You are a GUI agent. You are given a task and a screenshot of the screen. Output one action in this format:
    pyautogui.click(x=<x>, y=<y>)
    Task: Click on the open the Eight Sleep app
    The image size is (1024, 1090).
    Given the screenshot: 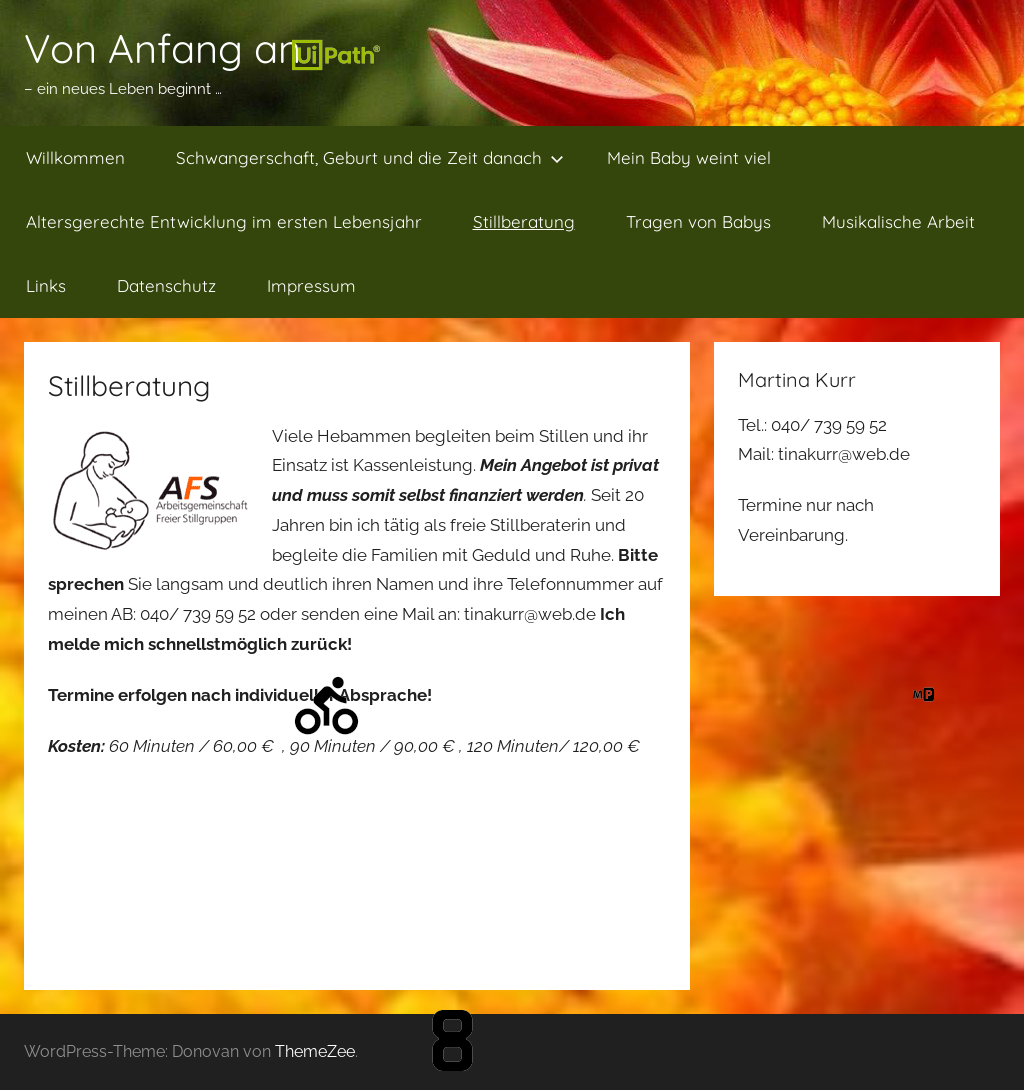 What is the action you would take?
    pyautogui.click(x=452, y=1040)
    